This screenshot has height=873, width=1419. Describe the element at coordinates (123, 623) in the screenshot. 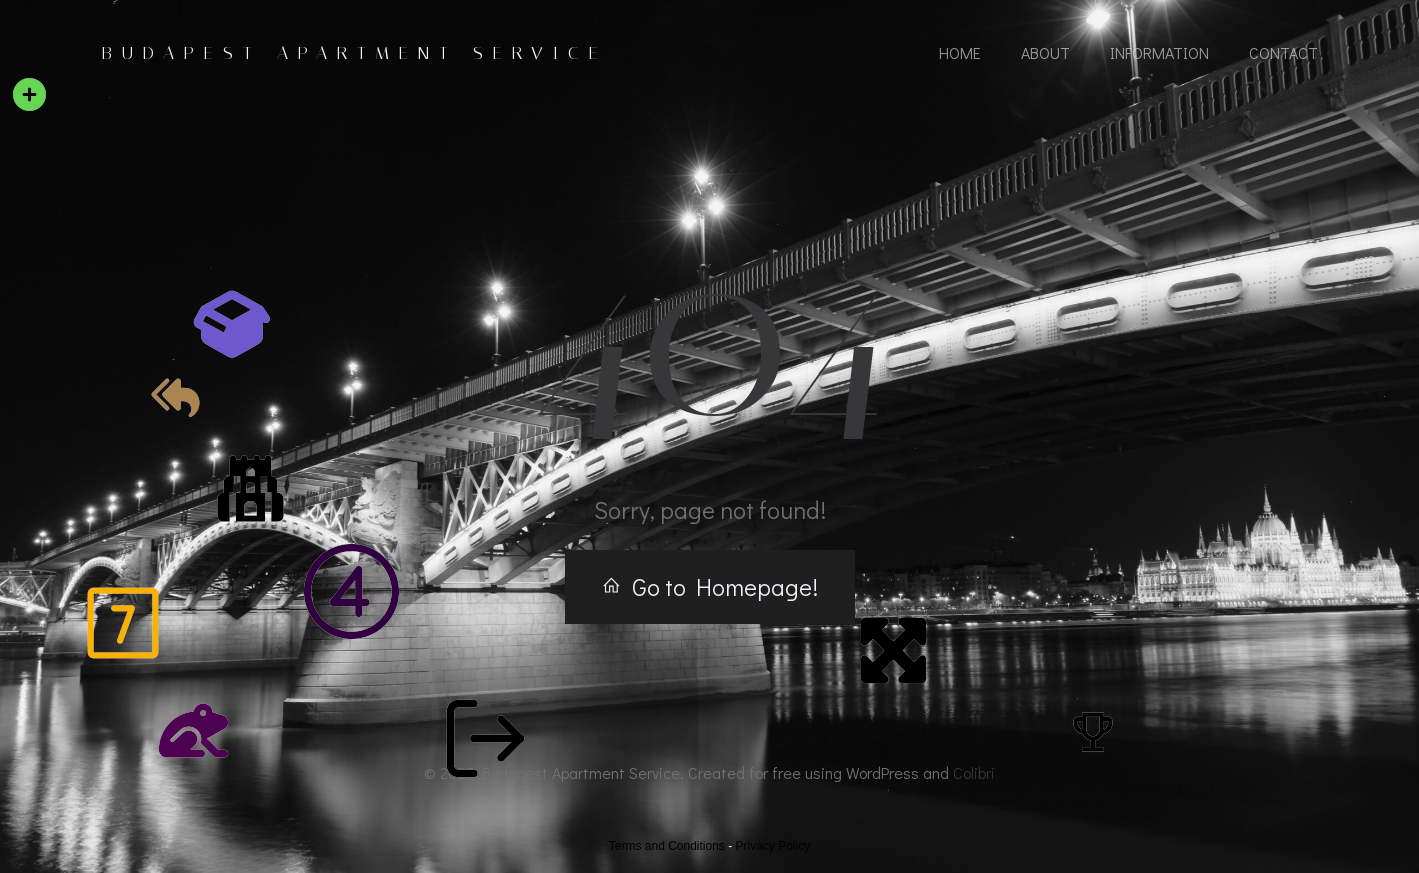

I see `select or input the number seven` at that location.